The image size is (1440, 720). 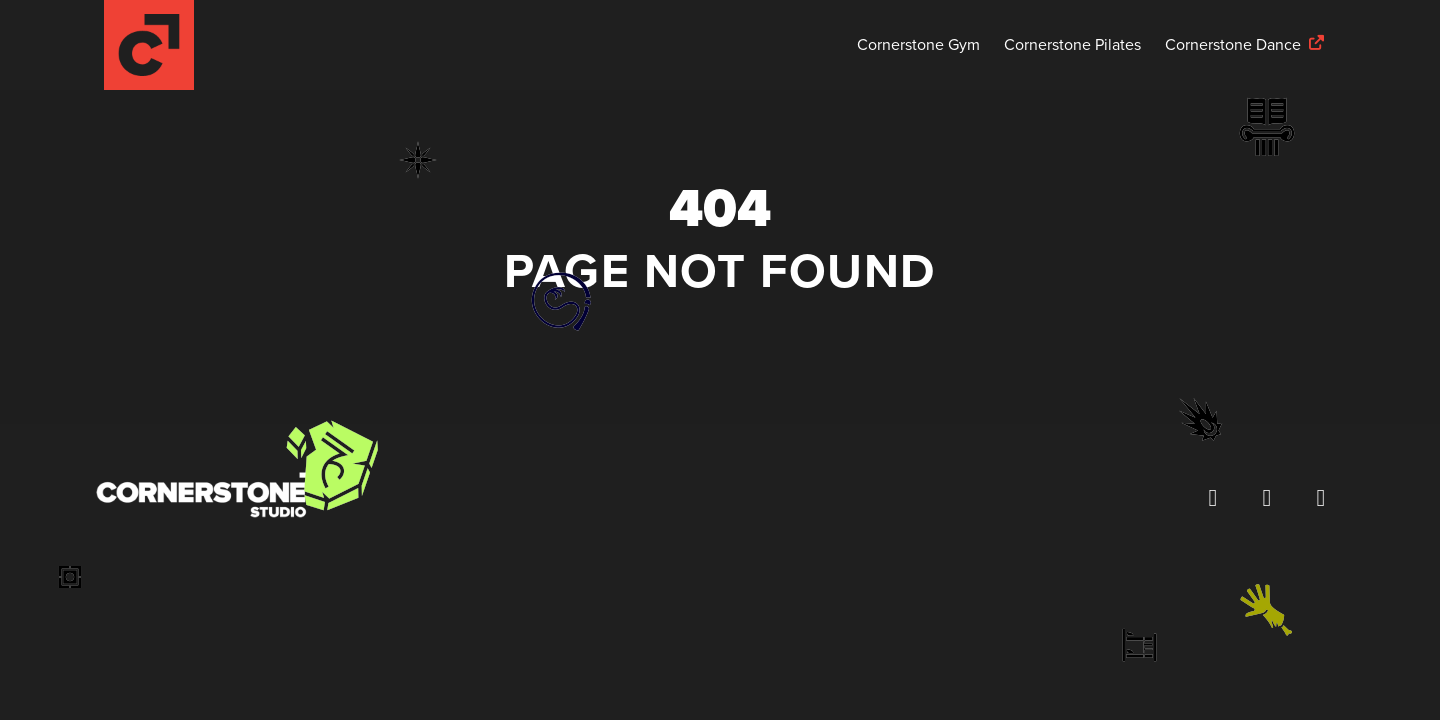 What do you see at coordinates (332, 465) in the screenshot?
I see `indicates a corrupted or damaged file` at bounding box center [332, 465].